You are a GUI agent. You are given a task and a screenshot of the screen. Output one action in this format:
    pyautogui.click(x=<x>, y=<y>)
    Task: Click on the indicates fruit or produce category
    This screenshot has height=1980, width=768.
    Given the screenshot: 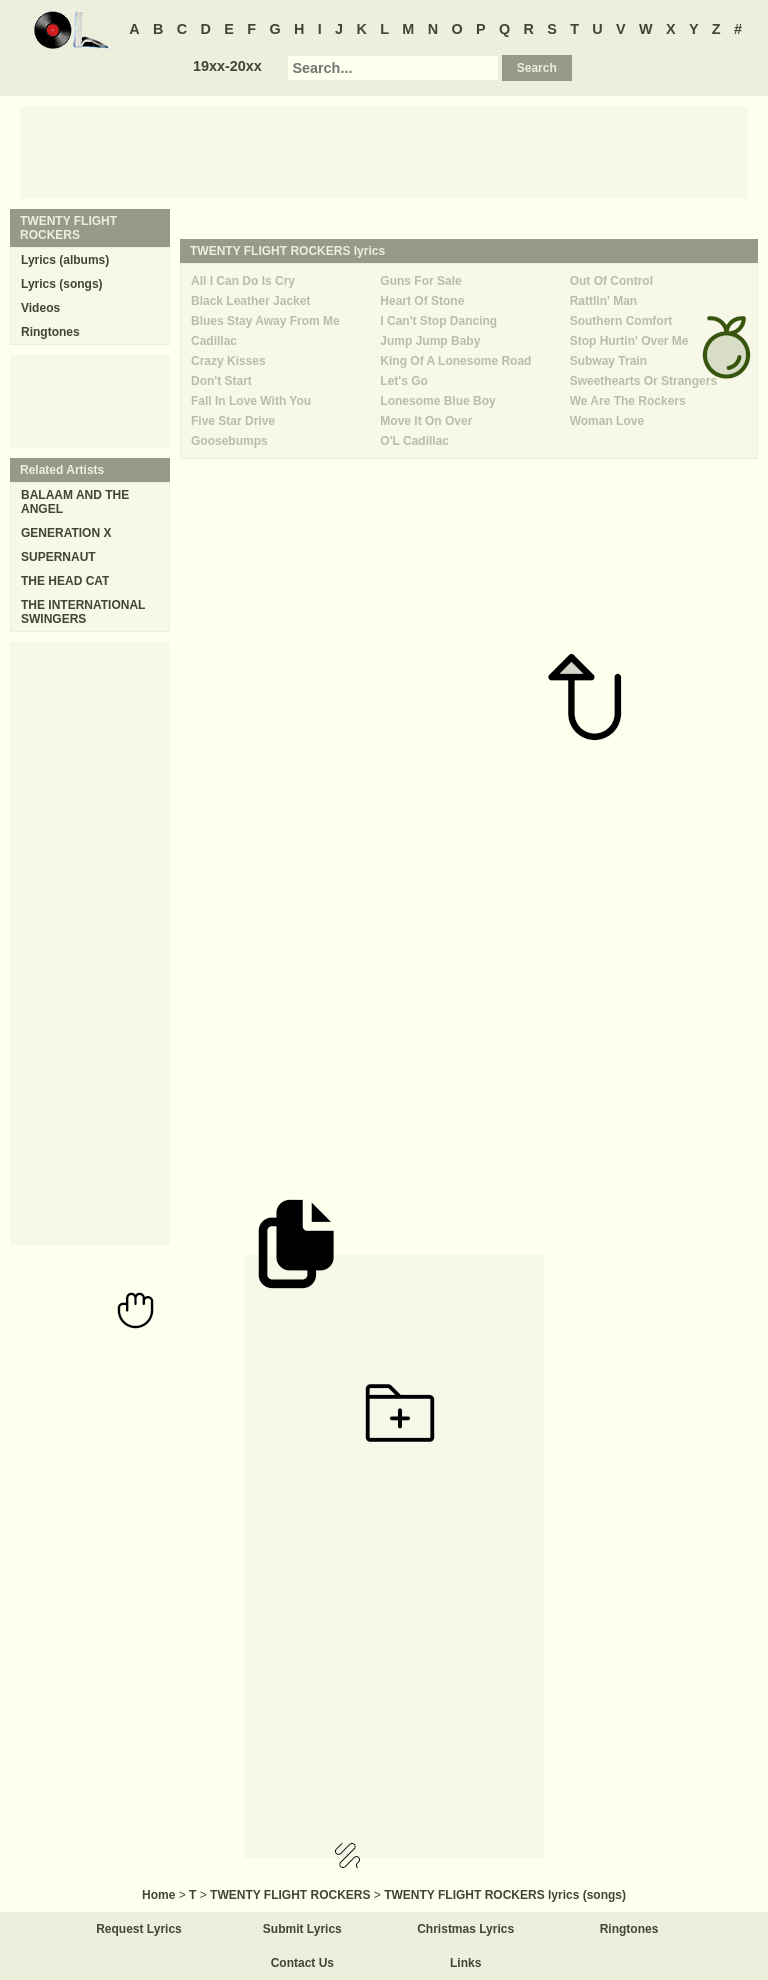 What is the action you would take?
    pyautogui.click(x=726, y=348)
    